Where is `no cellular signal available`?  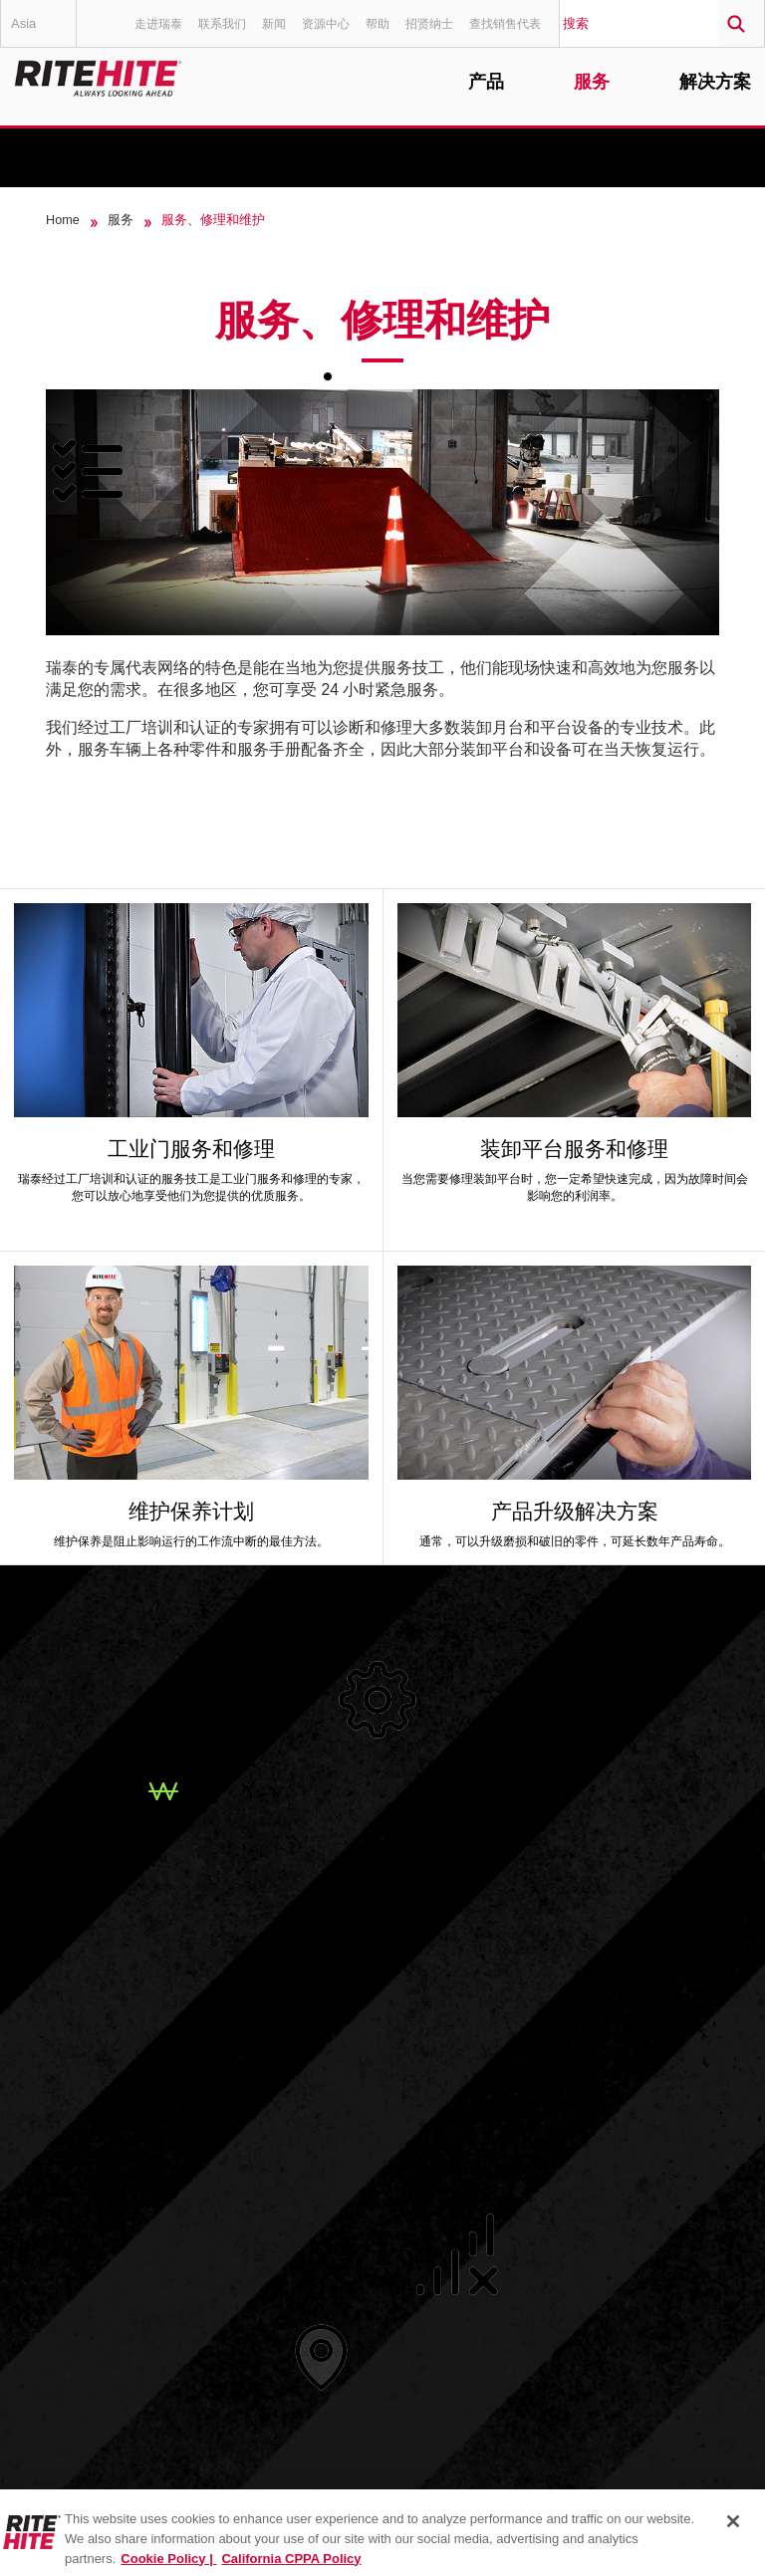
no cellular signal available is located at coordinates (458, 2259).